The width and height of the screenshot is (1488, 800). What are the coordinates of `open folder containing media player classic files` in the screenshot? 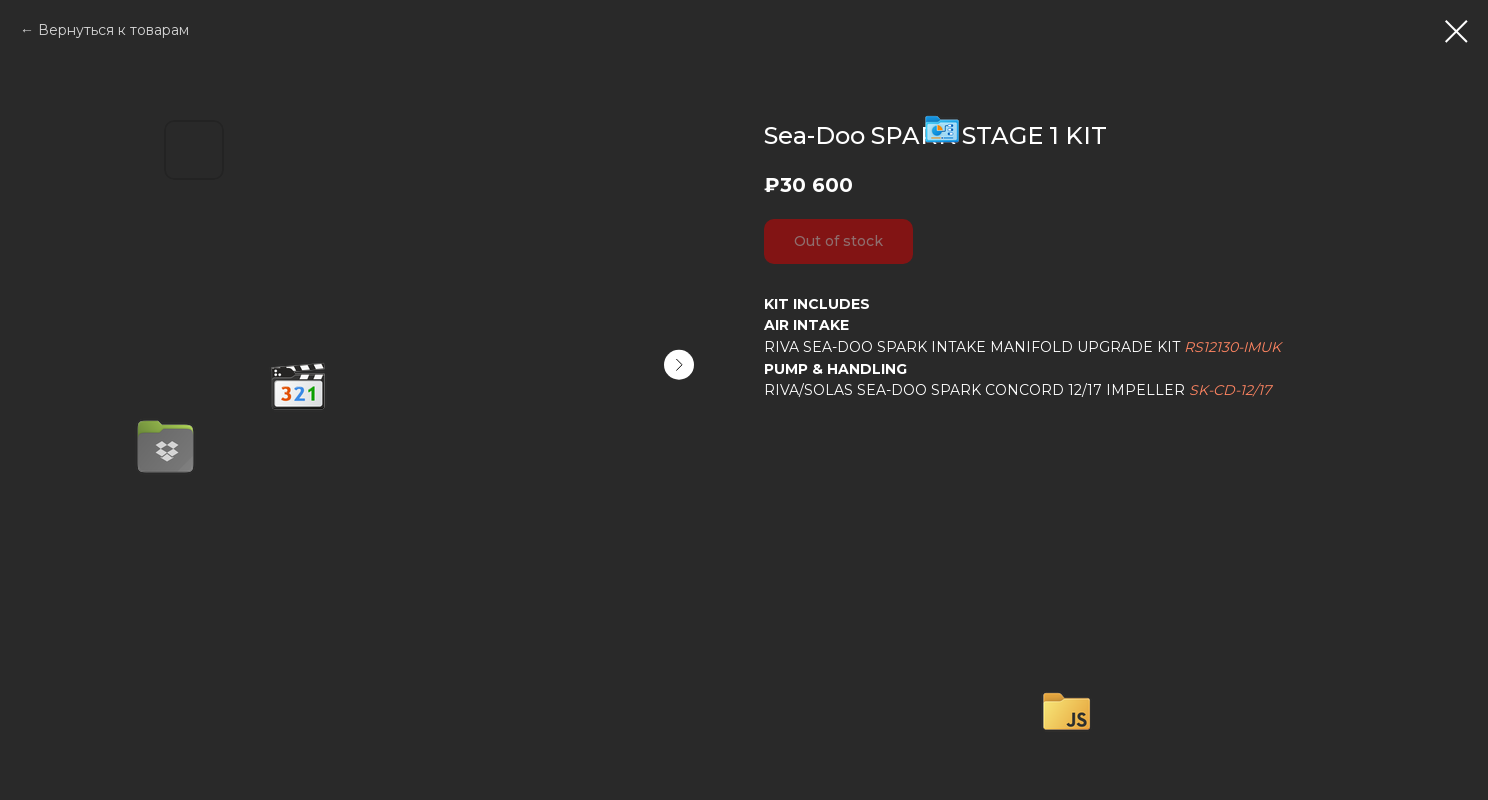 It's located at (298, 390).